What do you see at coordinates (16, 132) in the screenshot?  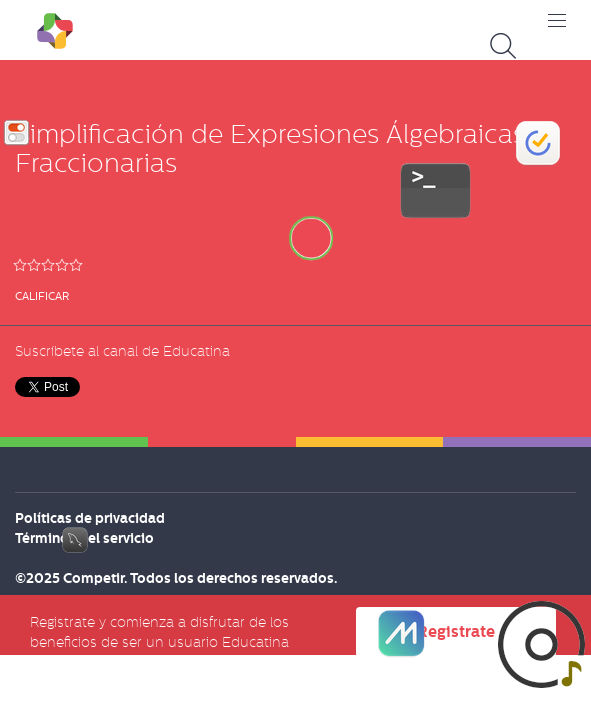 I see `open gnome tweaks to customize system settings` at bounding box center [16, 132].